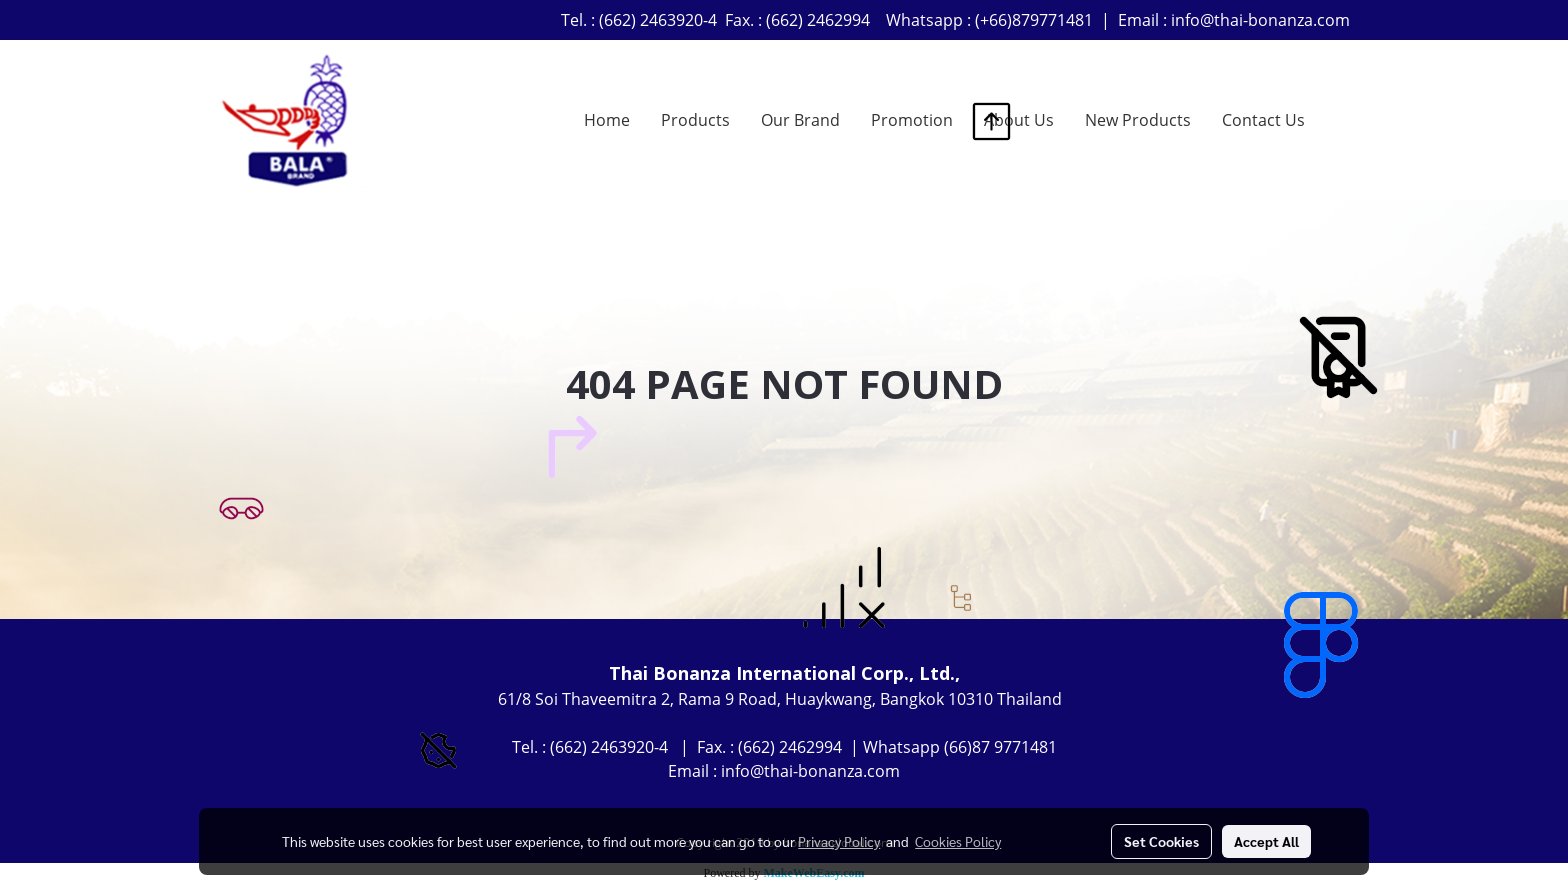  What do you see at coordinates (991, 121) in the screenshot?
I see `upload a file or content` at bounding box center [991, 121].